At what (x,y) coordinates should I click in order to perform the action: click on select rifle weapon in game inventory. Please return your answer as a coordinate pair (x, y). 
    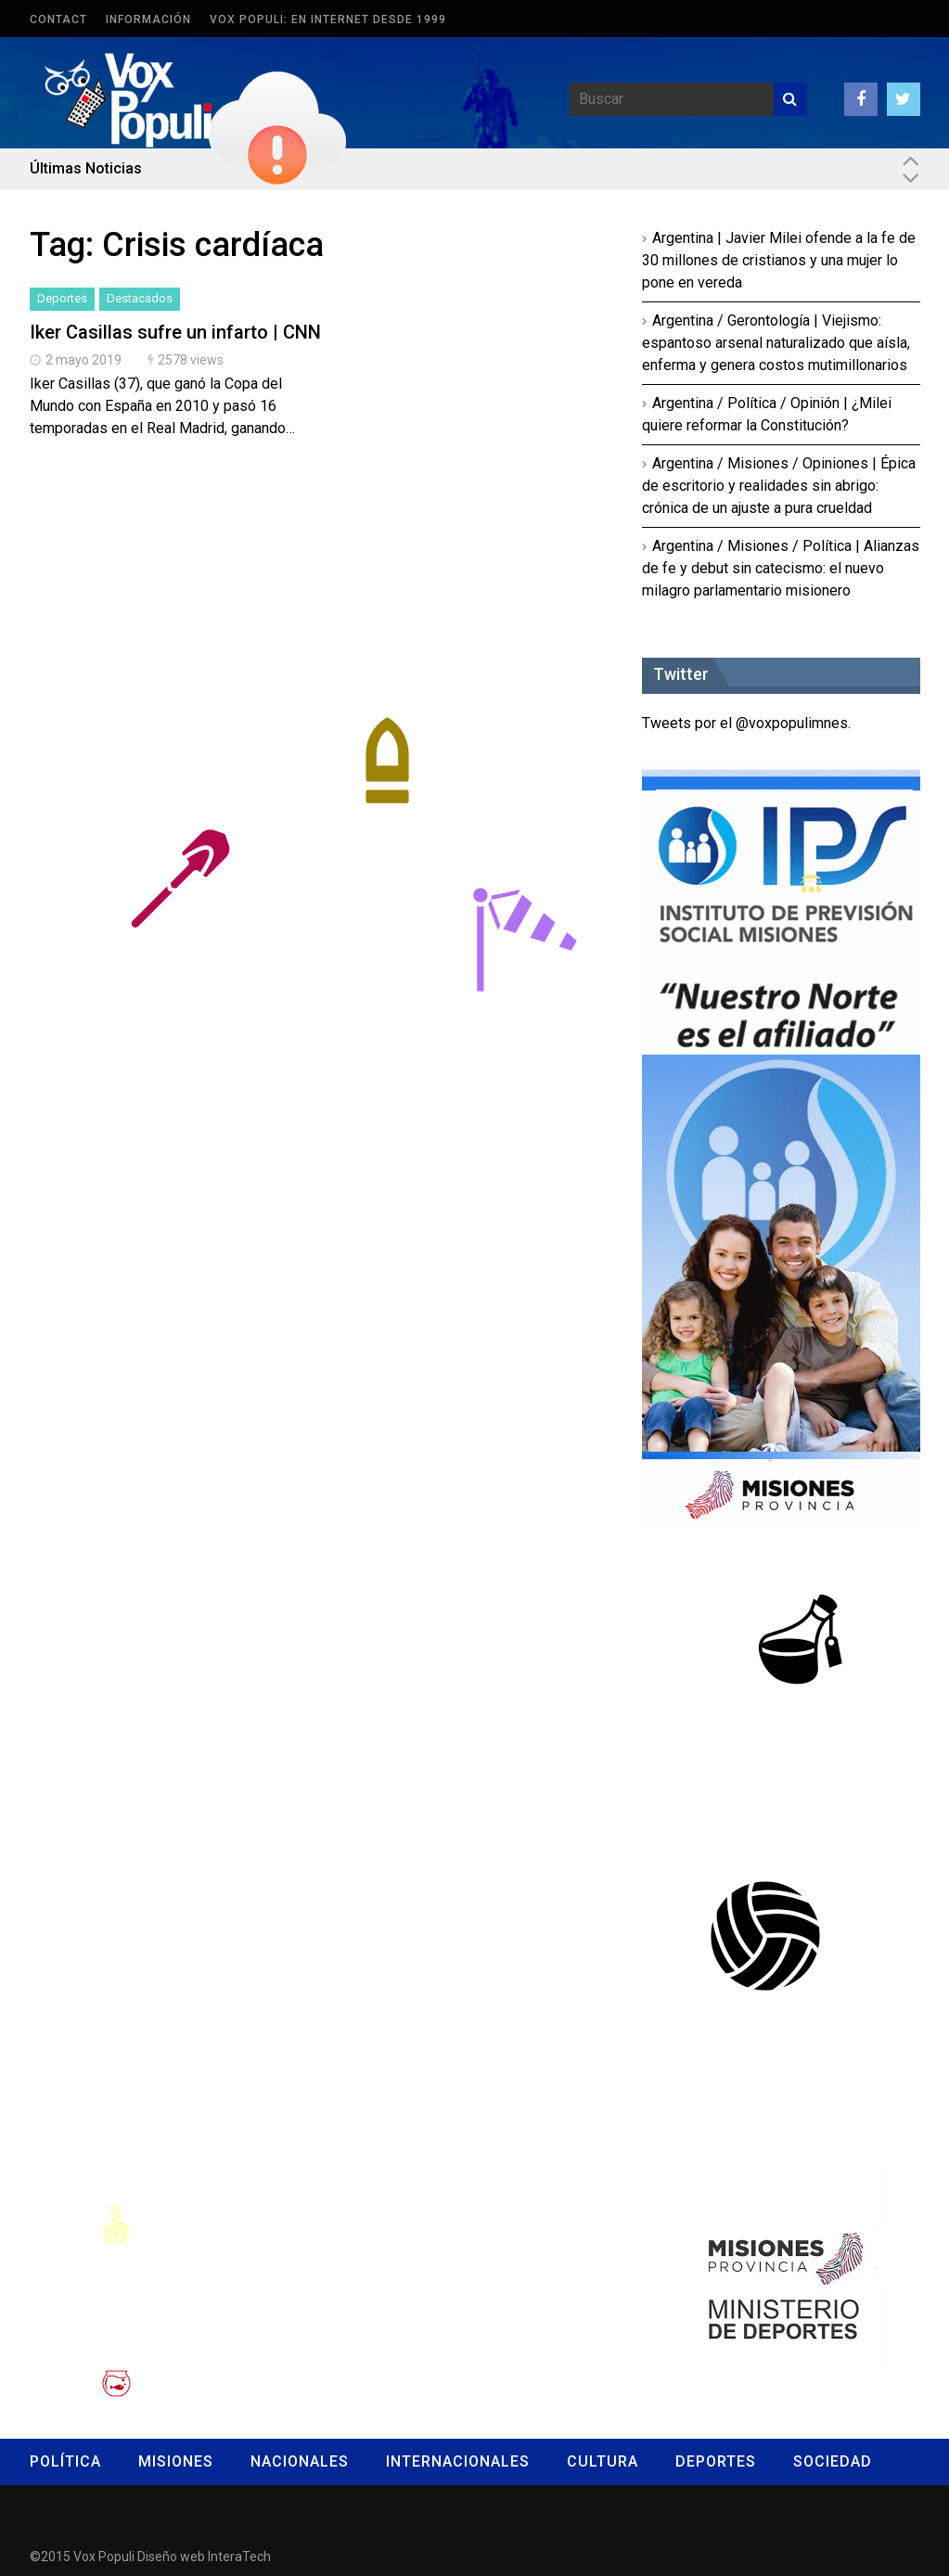
    Looking at the image, I should click on (387, 760).